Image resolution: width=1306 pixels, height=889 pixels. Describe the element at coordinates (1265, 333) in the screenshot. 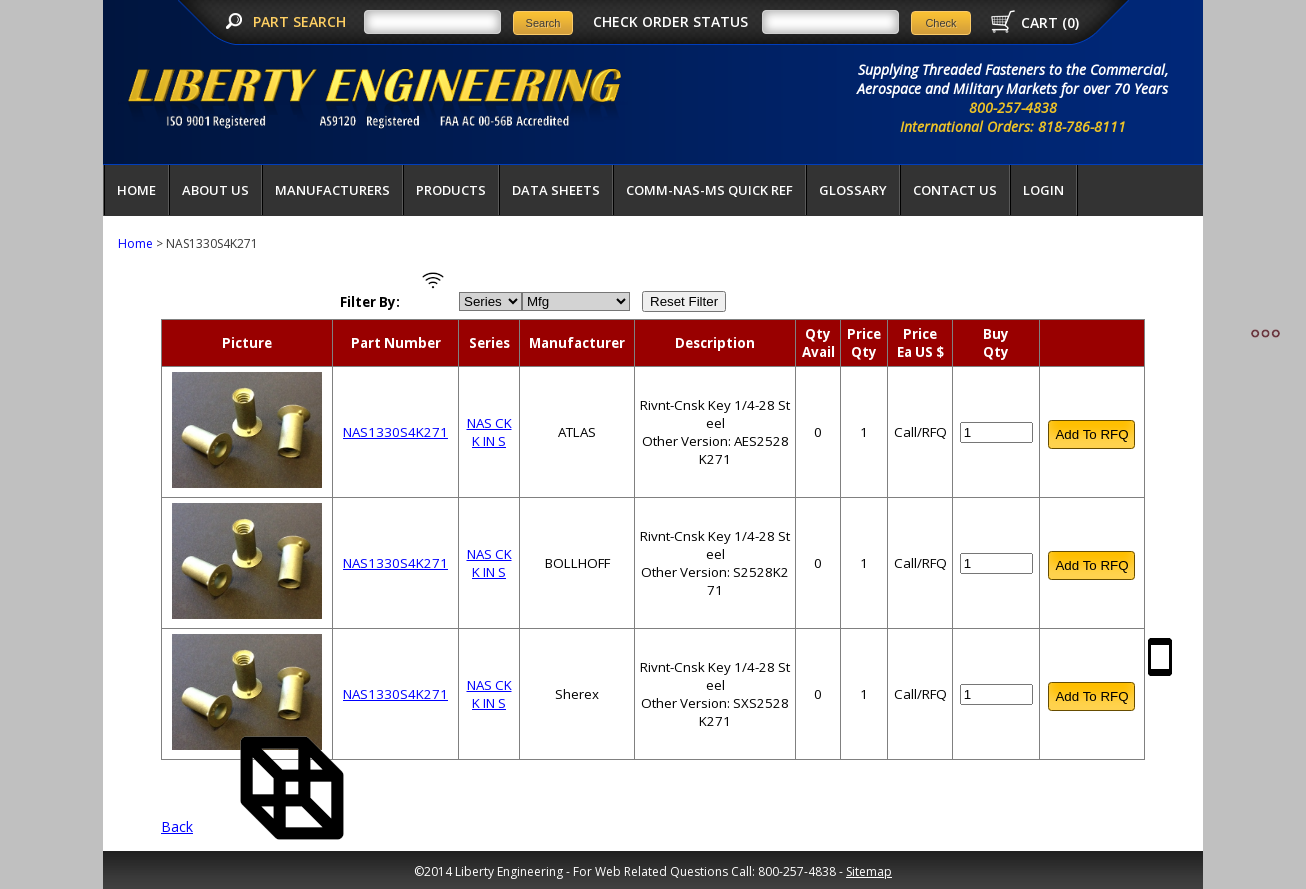

I see `open more options menu` at that location.